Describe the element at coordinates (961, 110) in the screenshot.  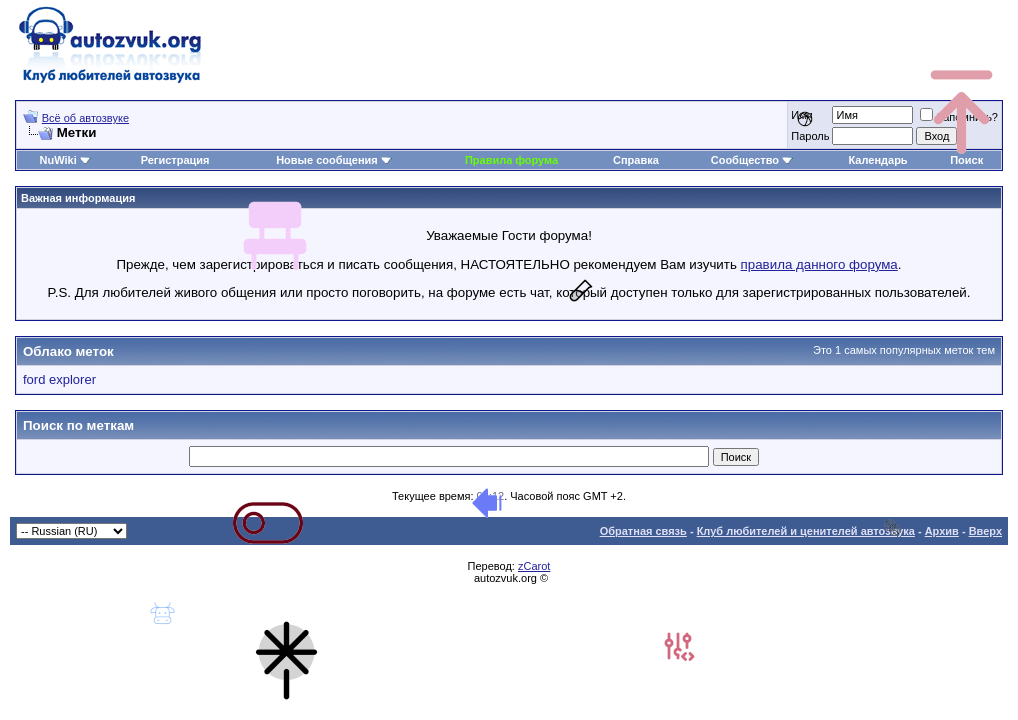
I see `move item to top of list` at that location.